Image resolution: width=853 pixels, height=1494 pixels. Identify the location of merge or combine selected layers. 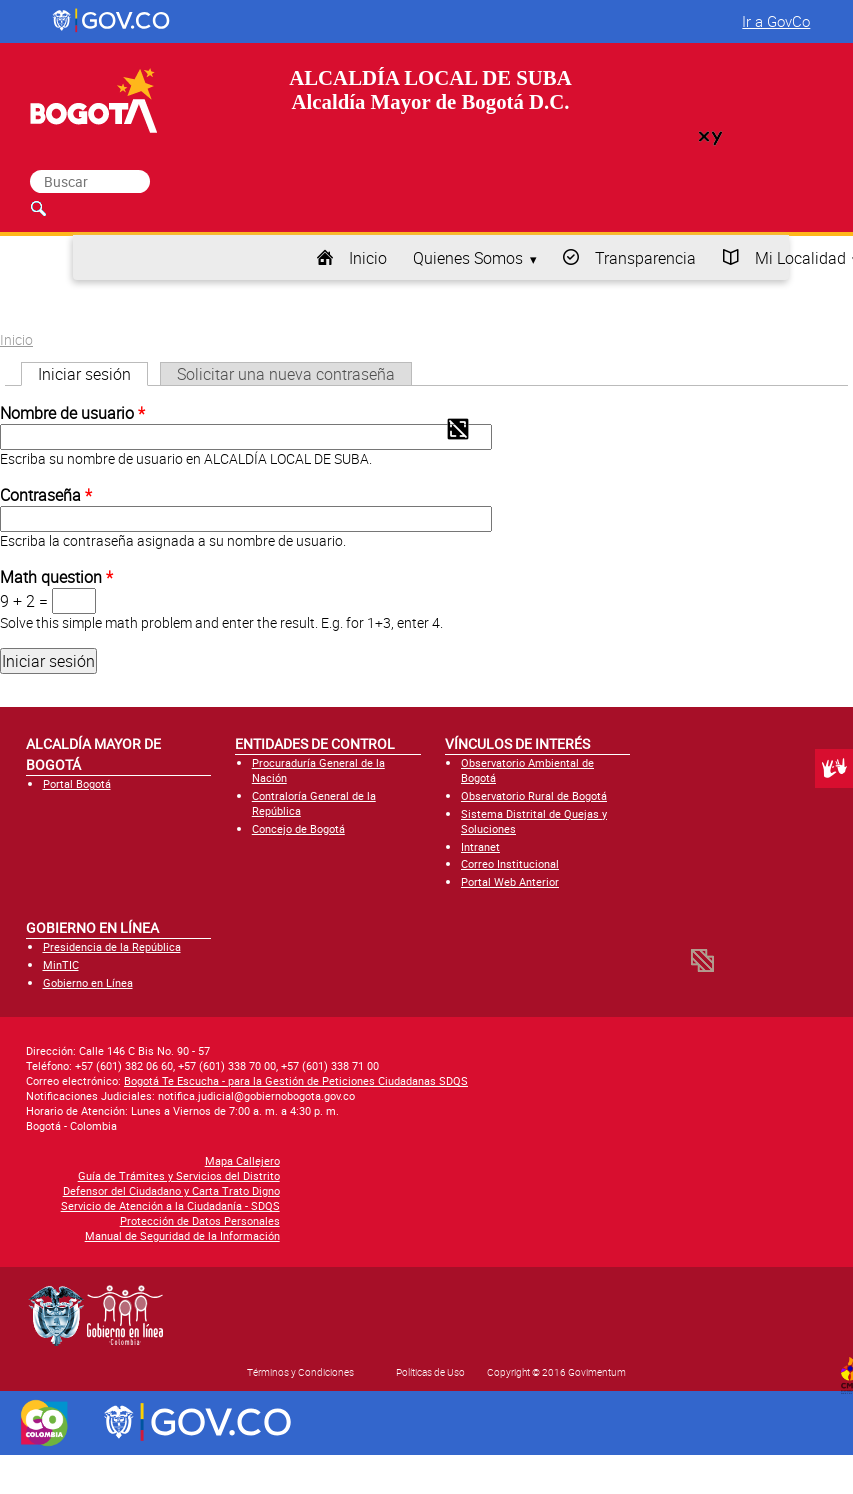
(702, 960).